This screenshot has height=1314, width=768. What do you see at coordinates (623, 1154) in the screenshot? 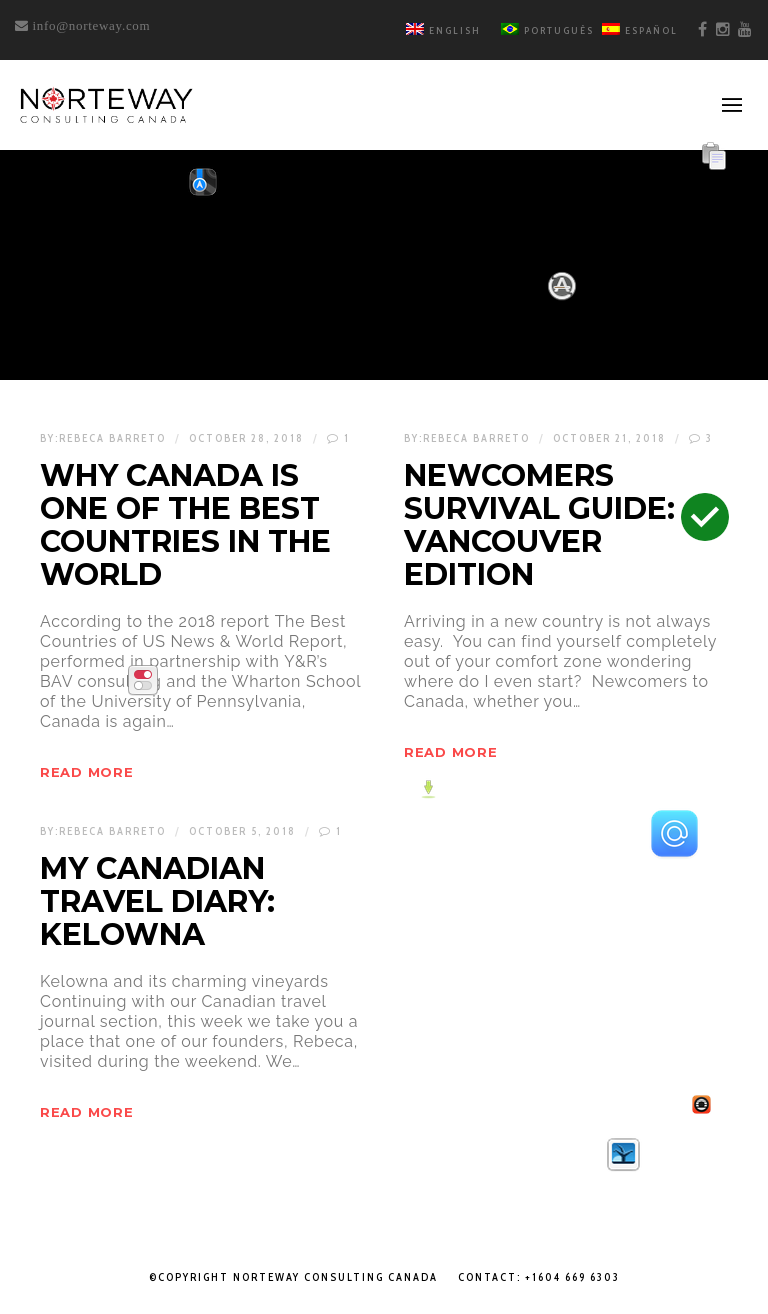
I see `open Shotwell photo manager` at bounding box center [623, 1154].